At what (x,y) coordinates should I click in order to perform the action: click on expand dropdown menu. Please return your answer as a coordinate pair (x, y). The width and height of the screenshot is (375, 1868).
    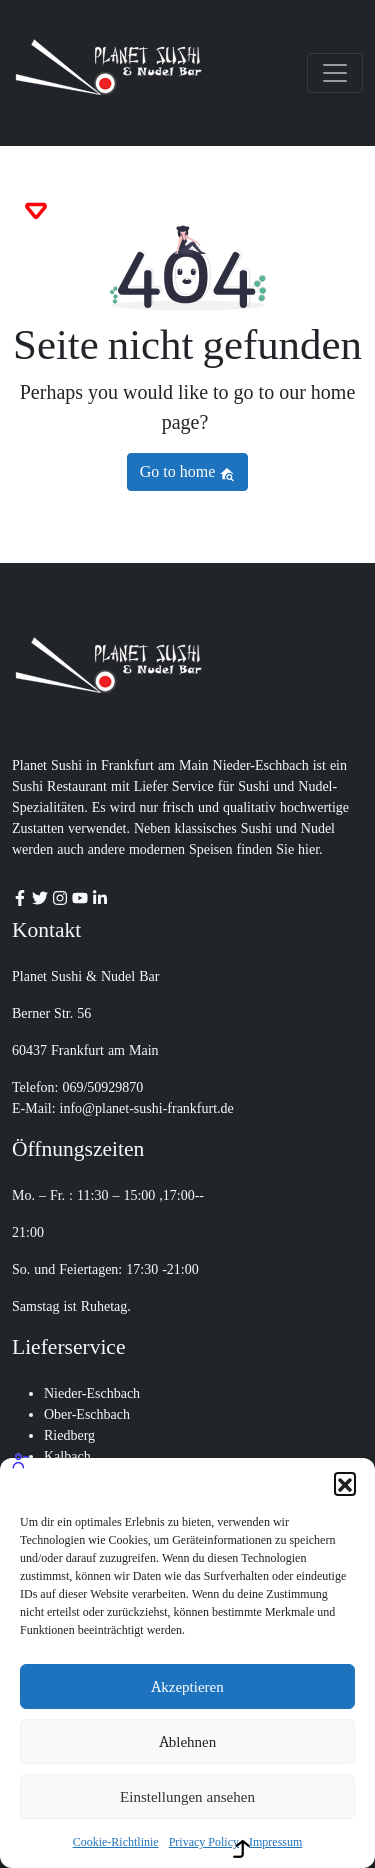
    Looking at the image, I should click on (36, 210).